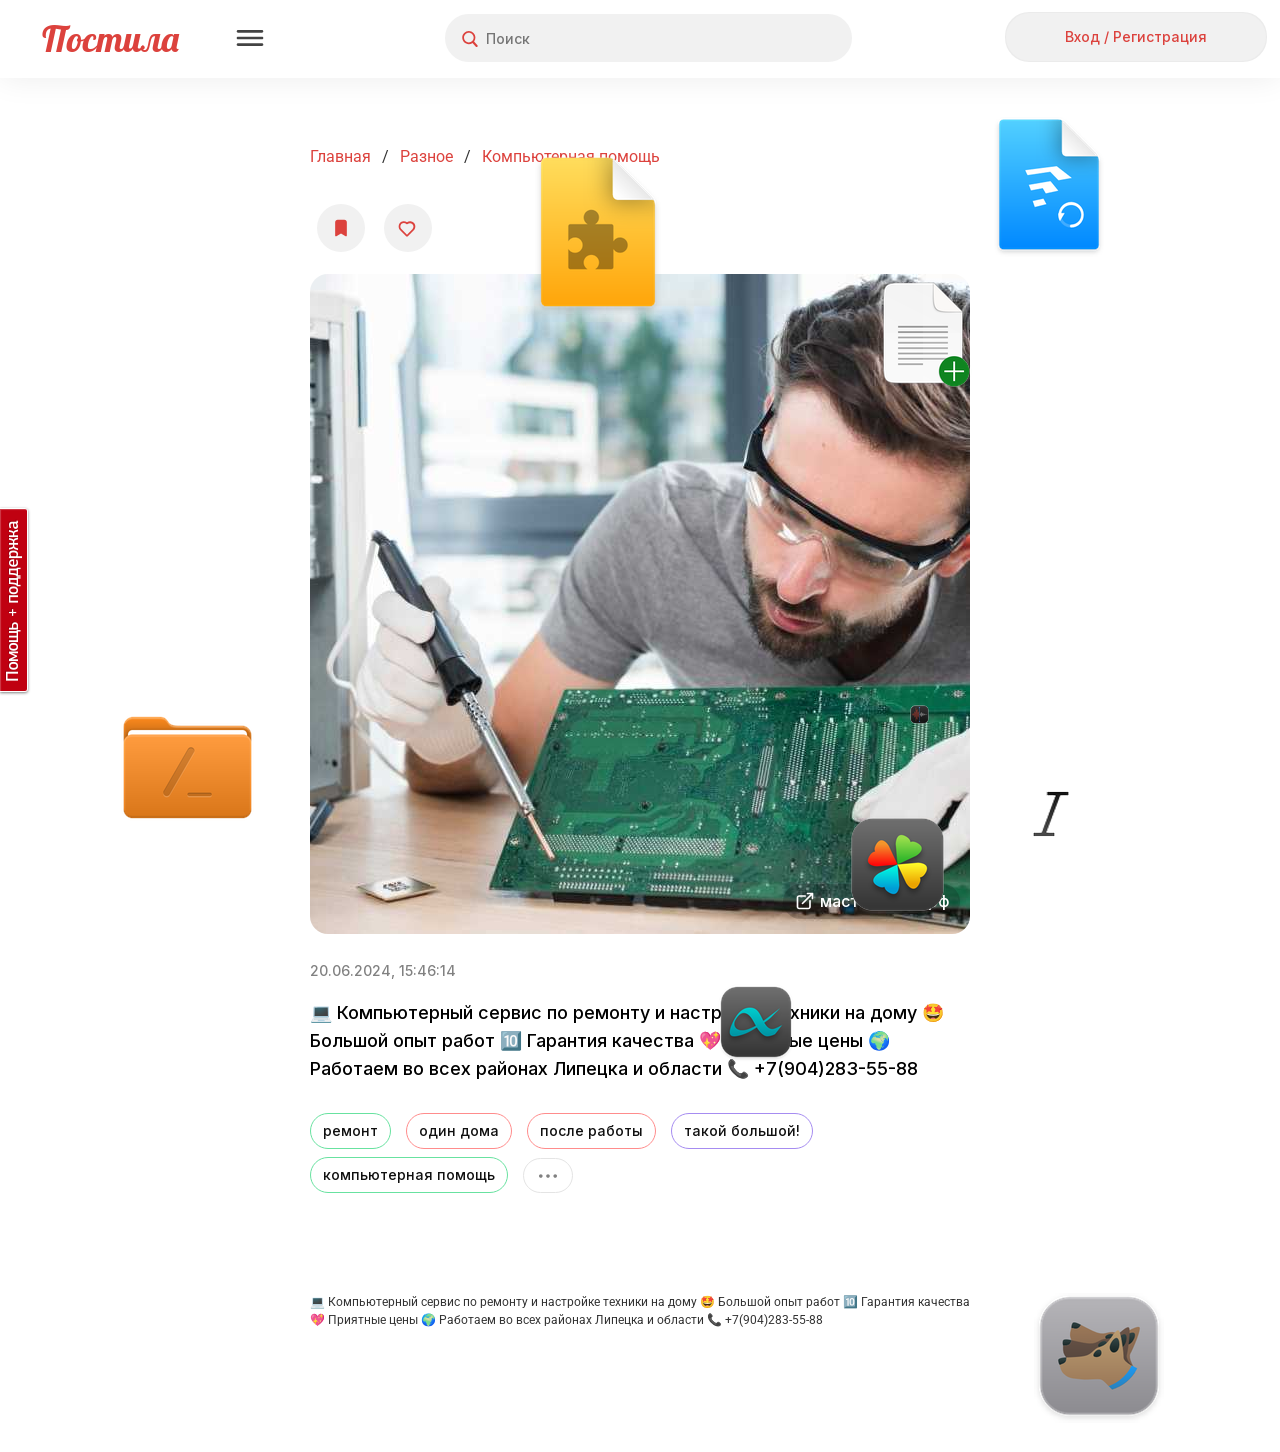 The height and width of the screenshot is (1452, 1280). What do you see at coordinates (919, 714) in the screenshot?
I see `open voice memos app` at bounding box center [919, 714].